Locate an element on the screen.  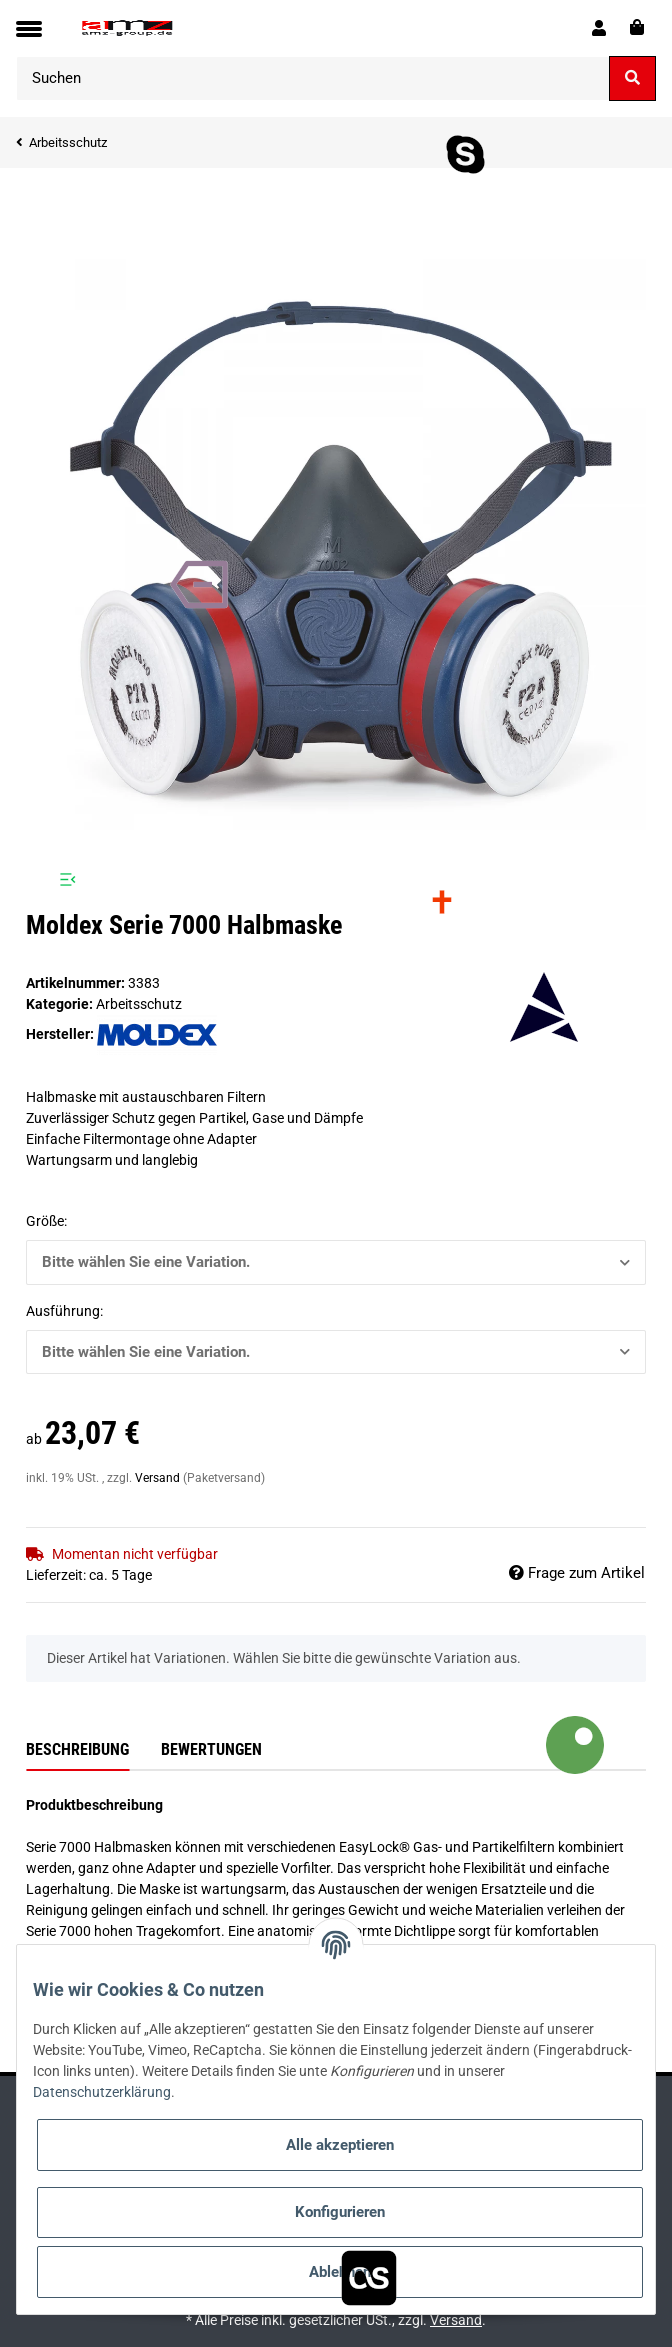
delete previous character or input is located at coordinates (201, 584).